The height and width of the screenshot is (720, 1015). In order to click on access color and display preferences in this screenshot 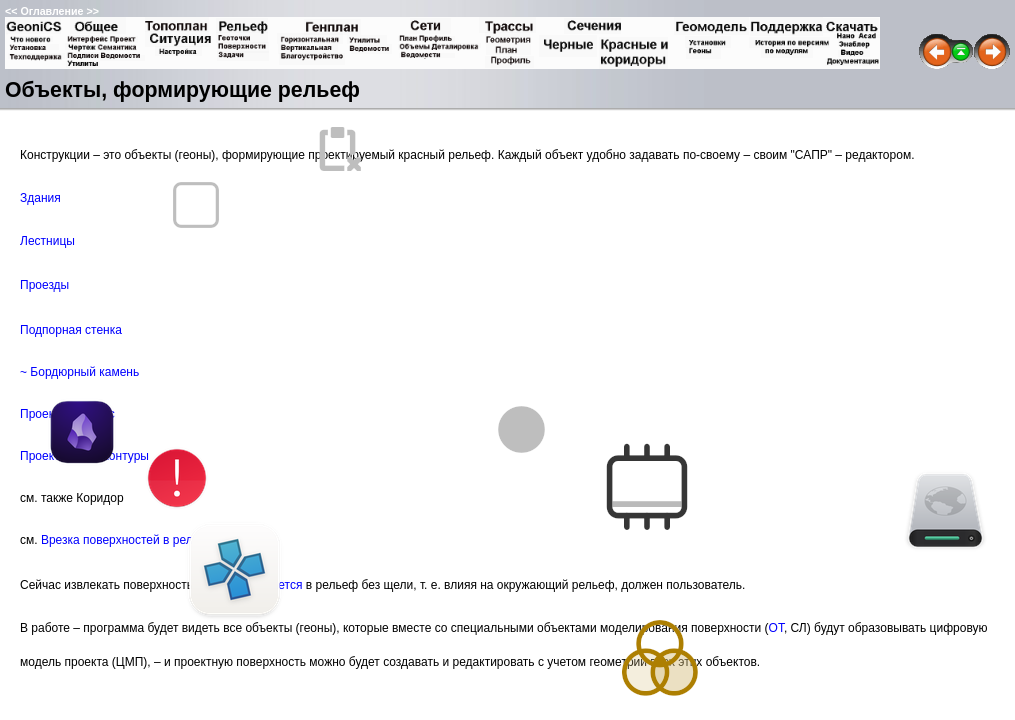, I will do `click(660, 658)`.